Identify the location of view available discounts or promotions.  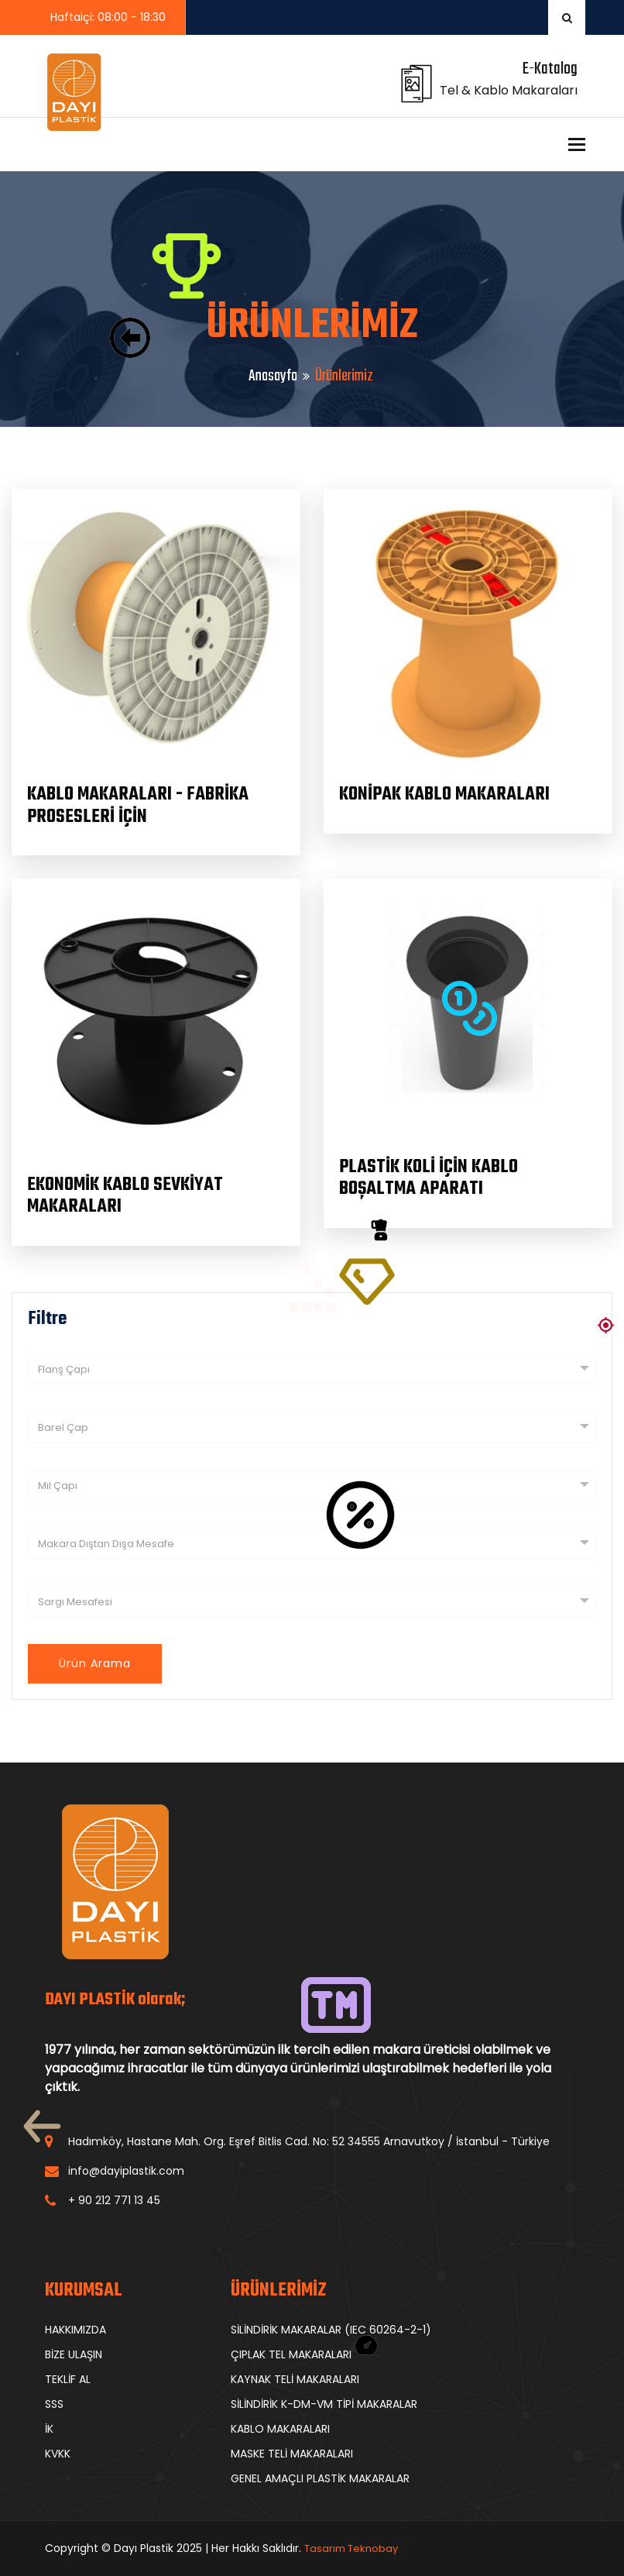
(360, 1515).